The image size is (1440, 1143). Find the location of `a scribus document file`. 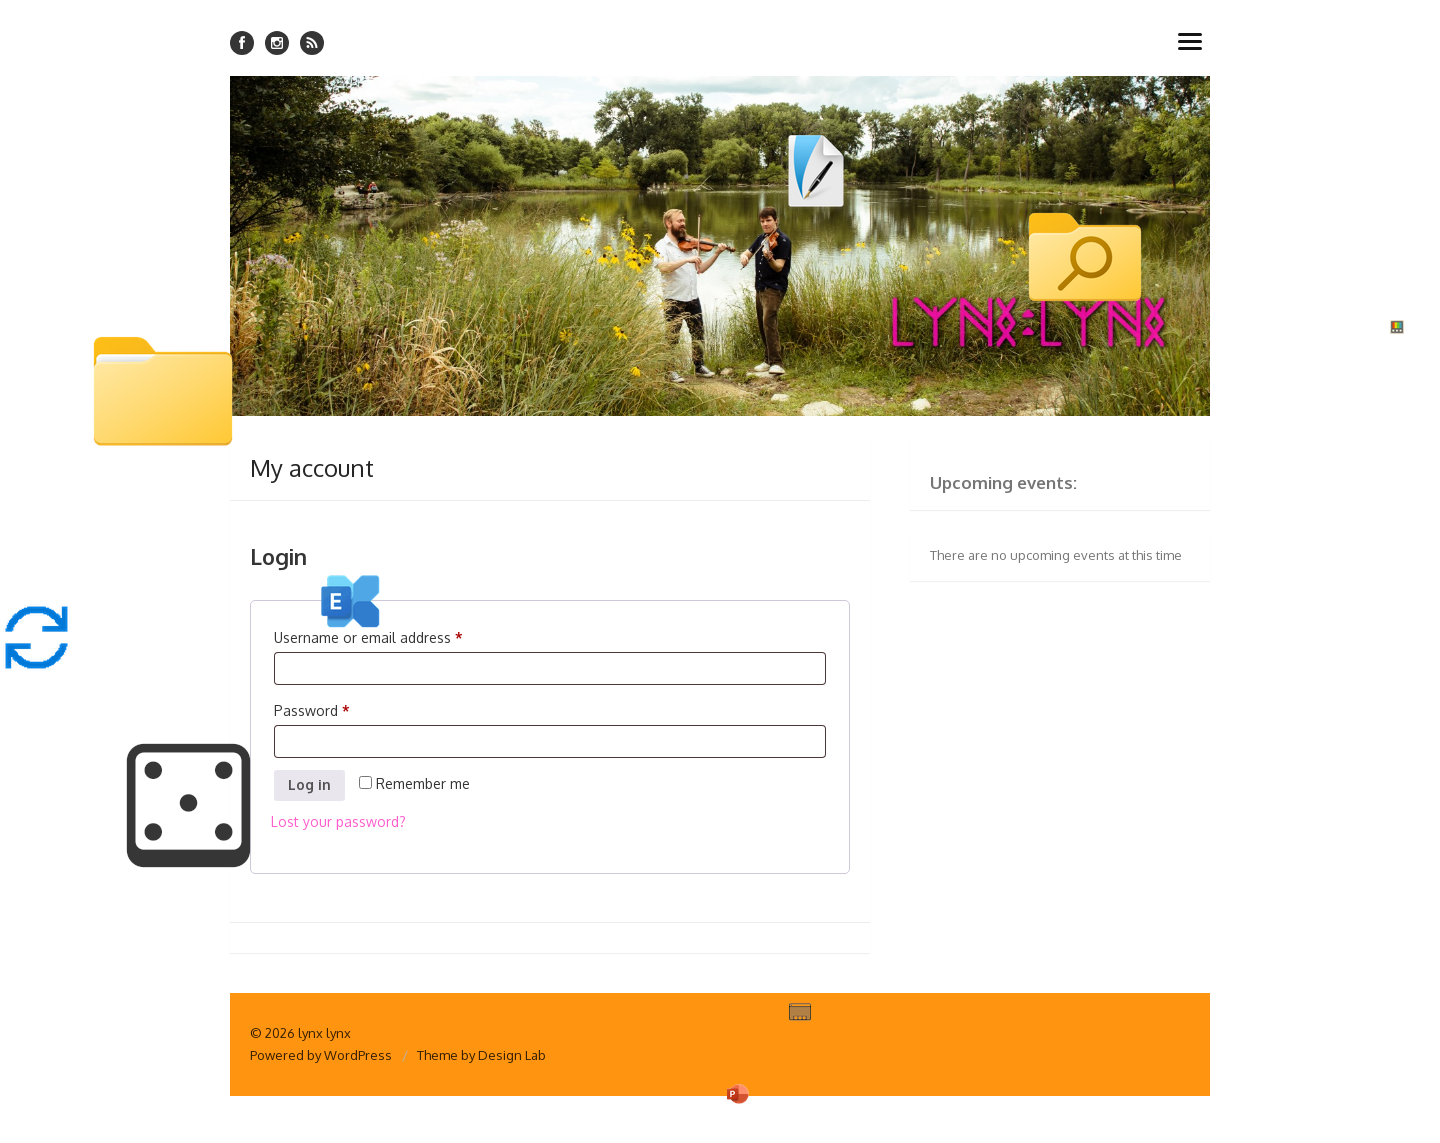

a scribus document file is located at coordinates (775, 172).